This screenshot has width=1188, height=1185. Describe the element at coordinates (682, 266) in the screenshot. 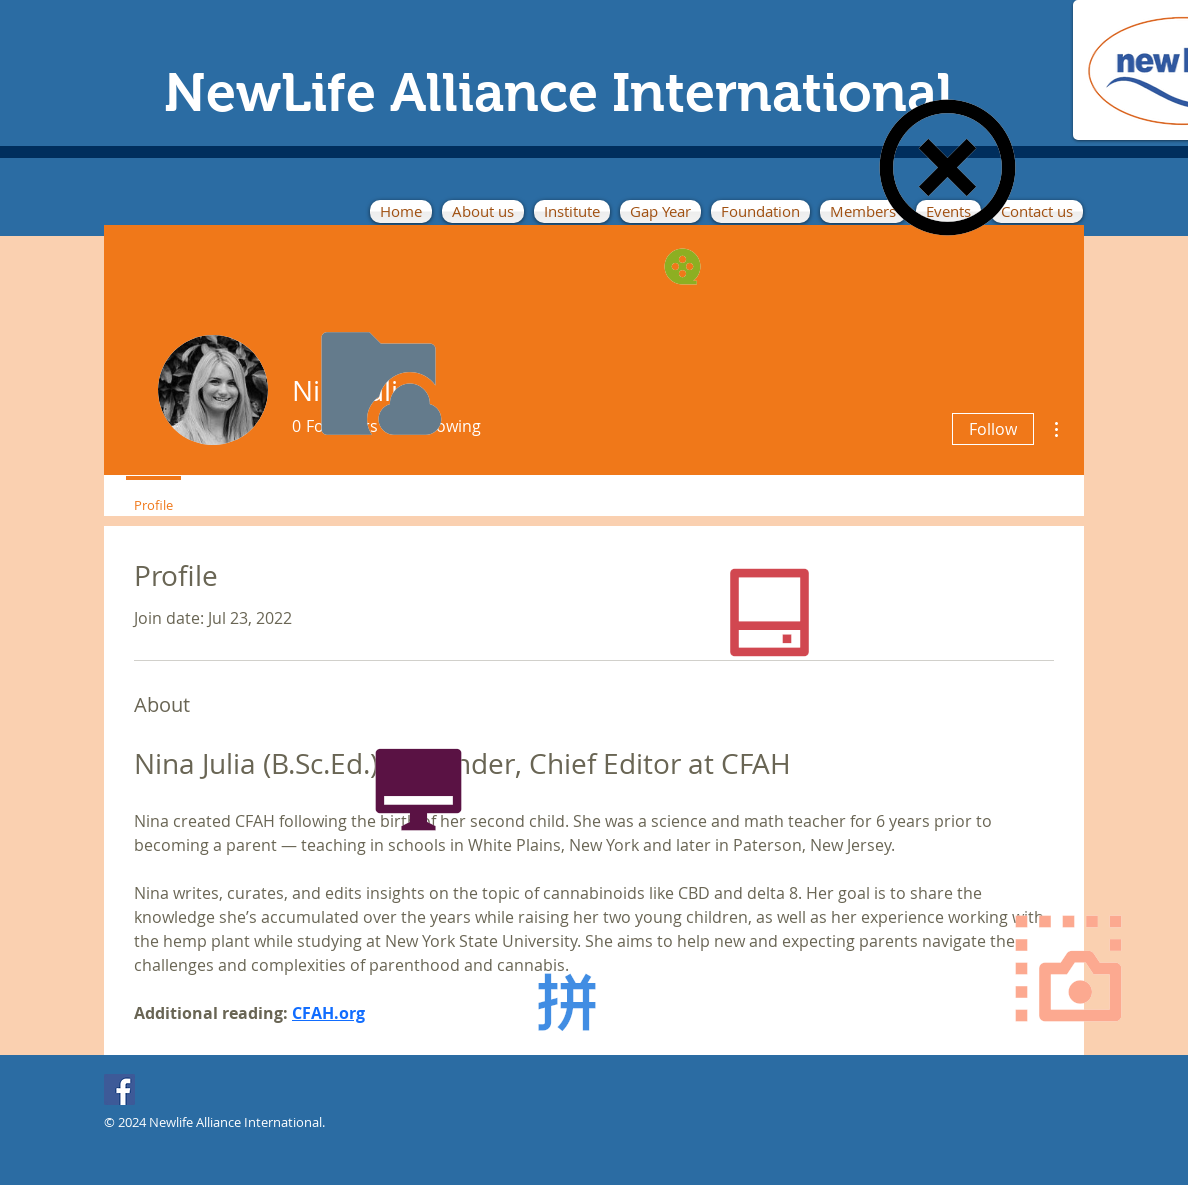

I see `browse movies or video content` at that location.